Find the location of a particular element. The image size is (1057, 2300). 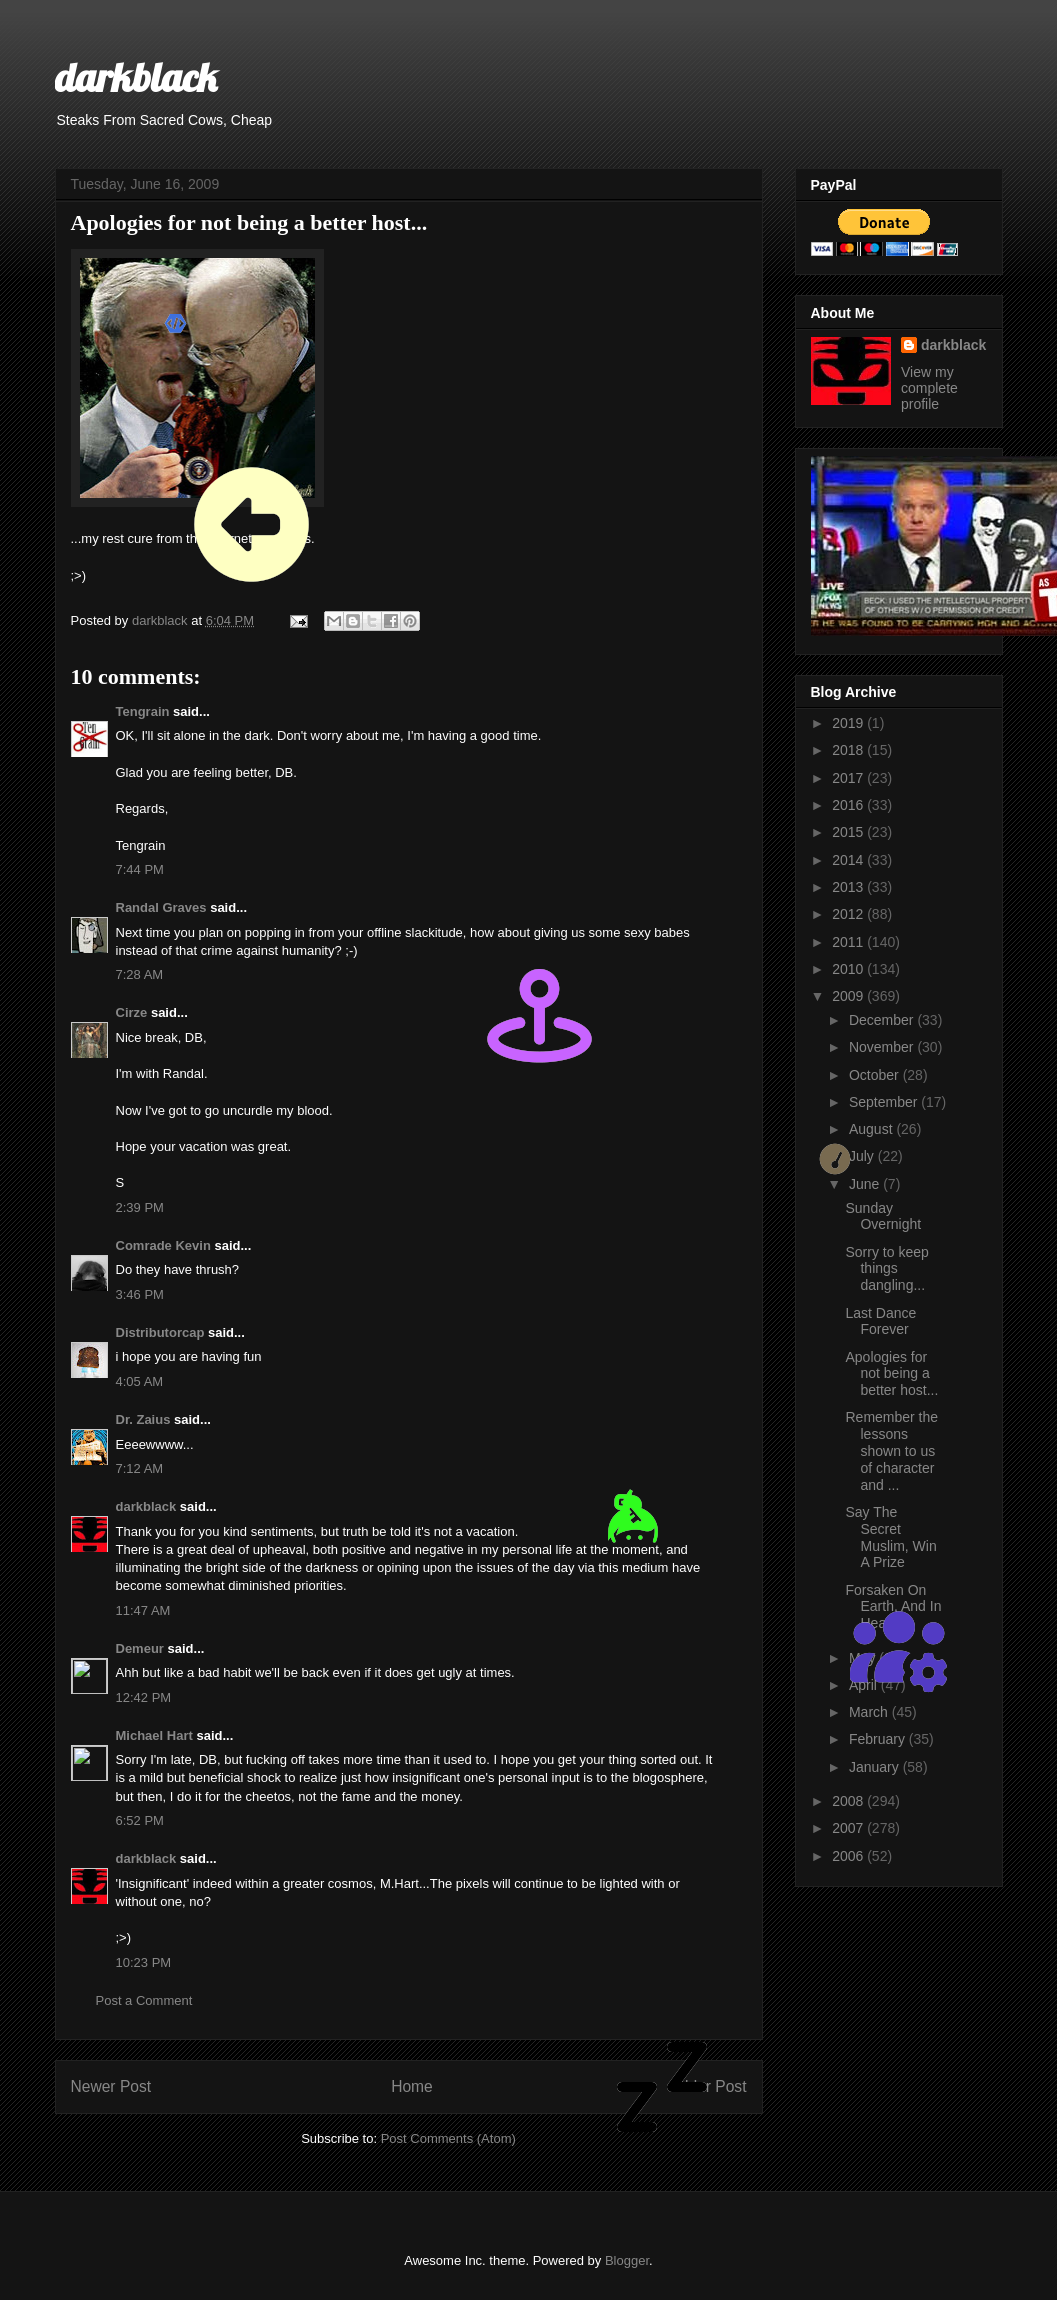

manage user settings and permissions is located at coordinates (899, 1648).